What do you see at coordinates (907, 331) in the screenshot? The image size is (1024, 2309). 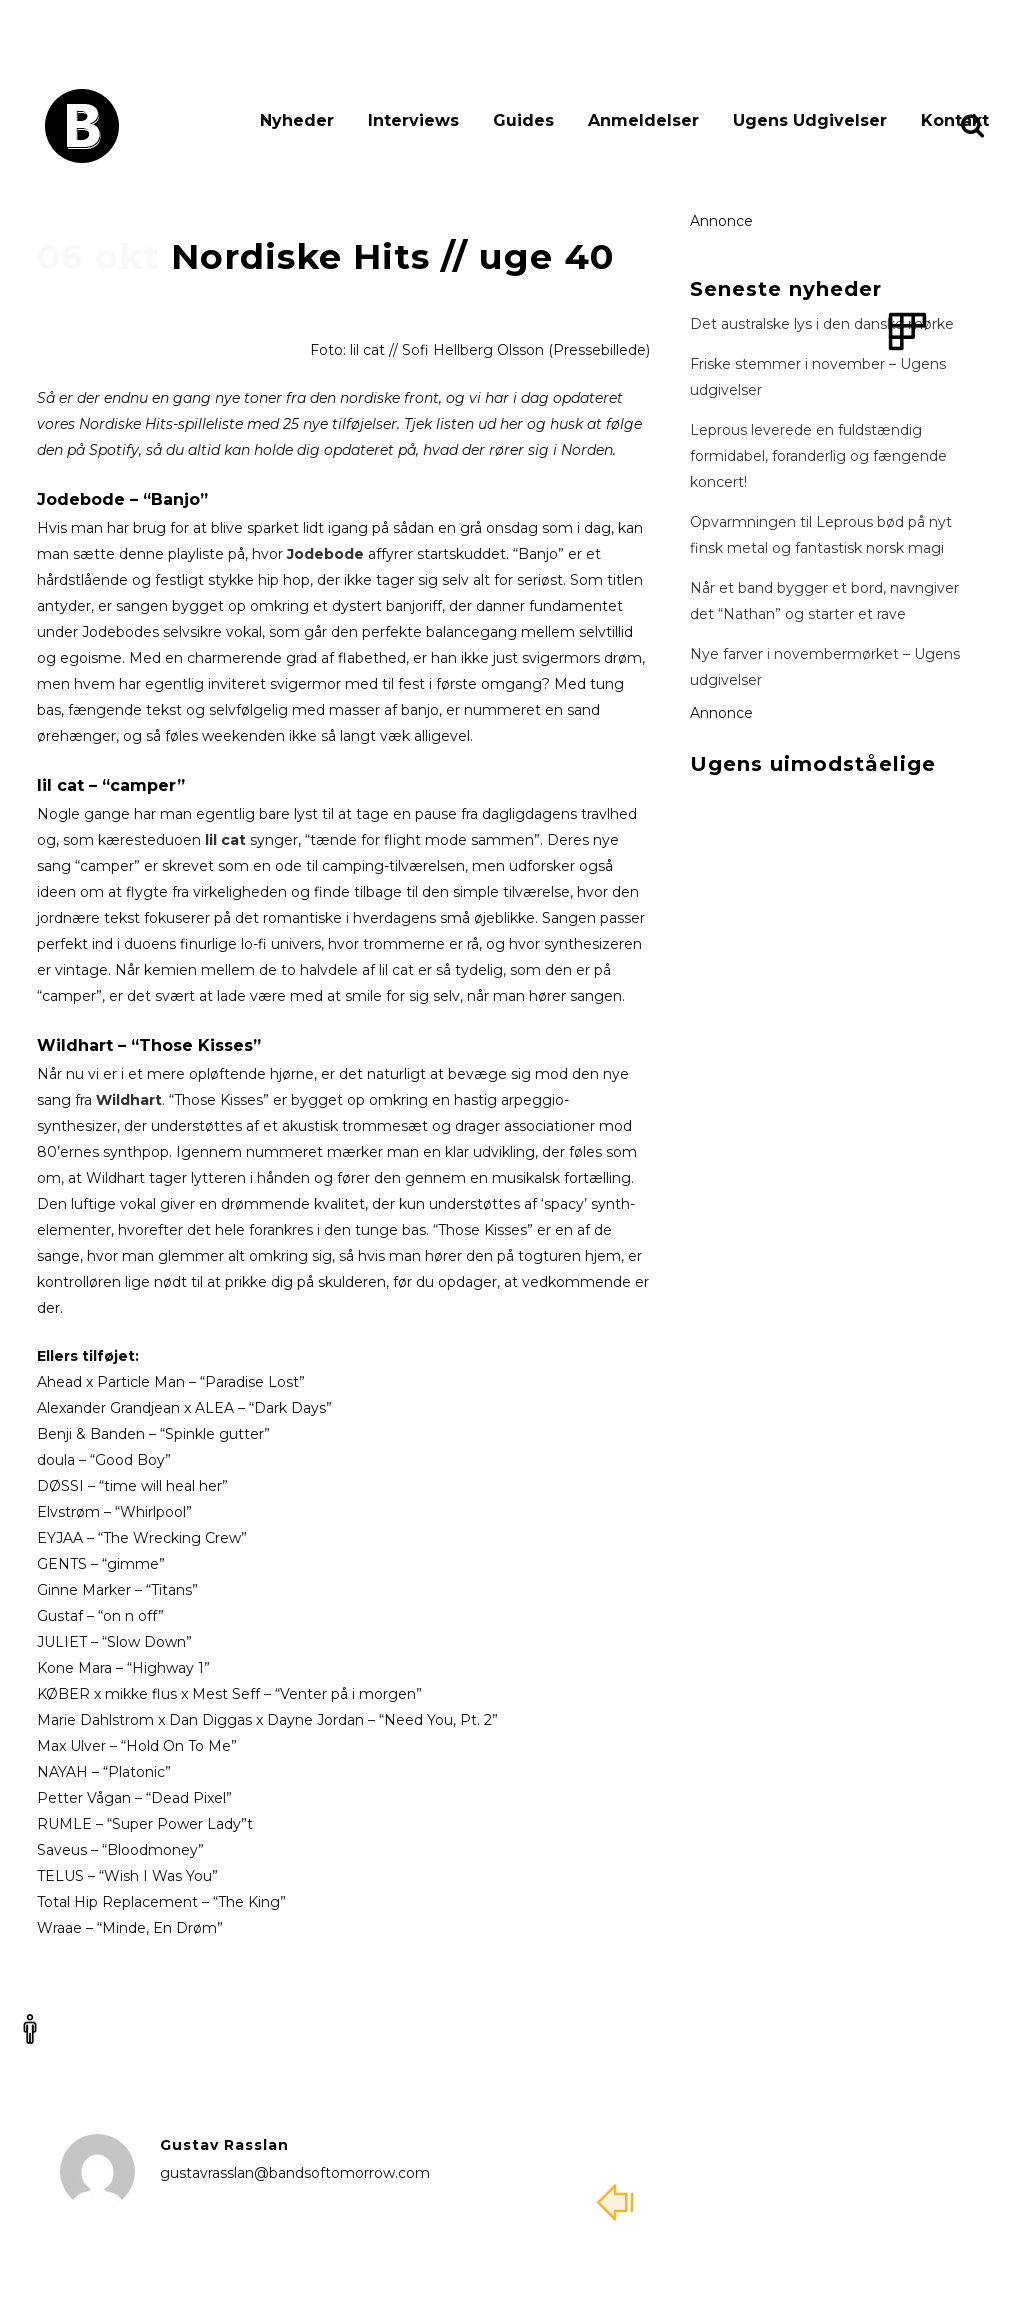 I see `view cohort analysis chart` at bounding box center [907, 331].